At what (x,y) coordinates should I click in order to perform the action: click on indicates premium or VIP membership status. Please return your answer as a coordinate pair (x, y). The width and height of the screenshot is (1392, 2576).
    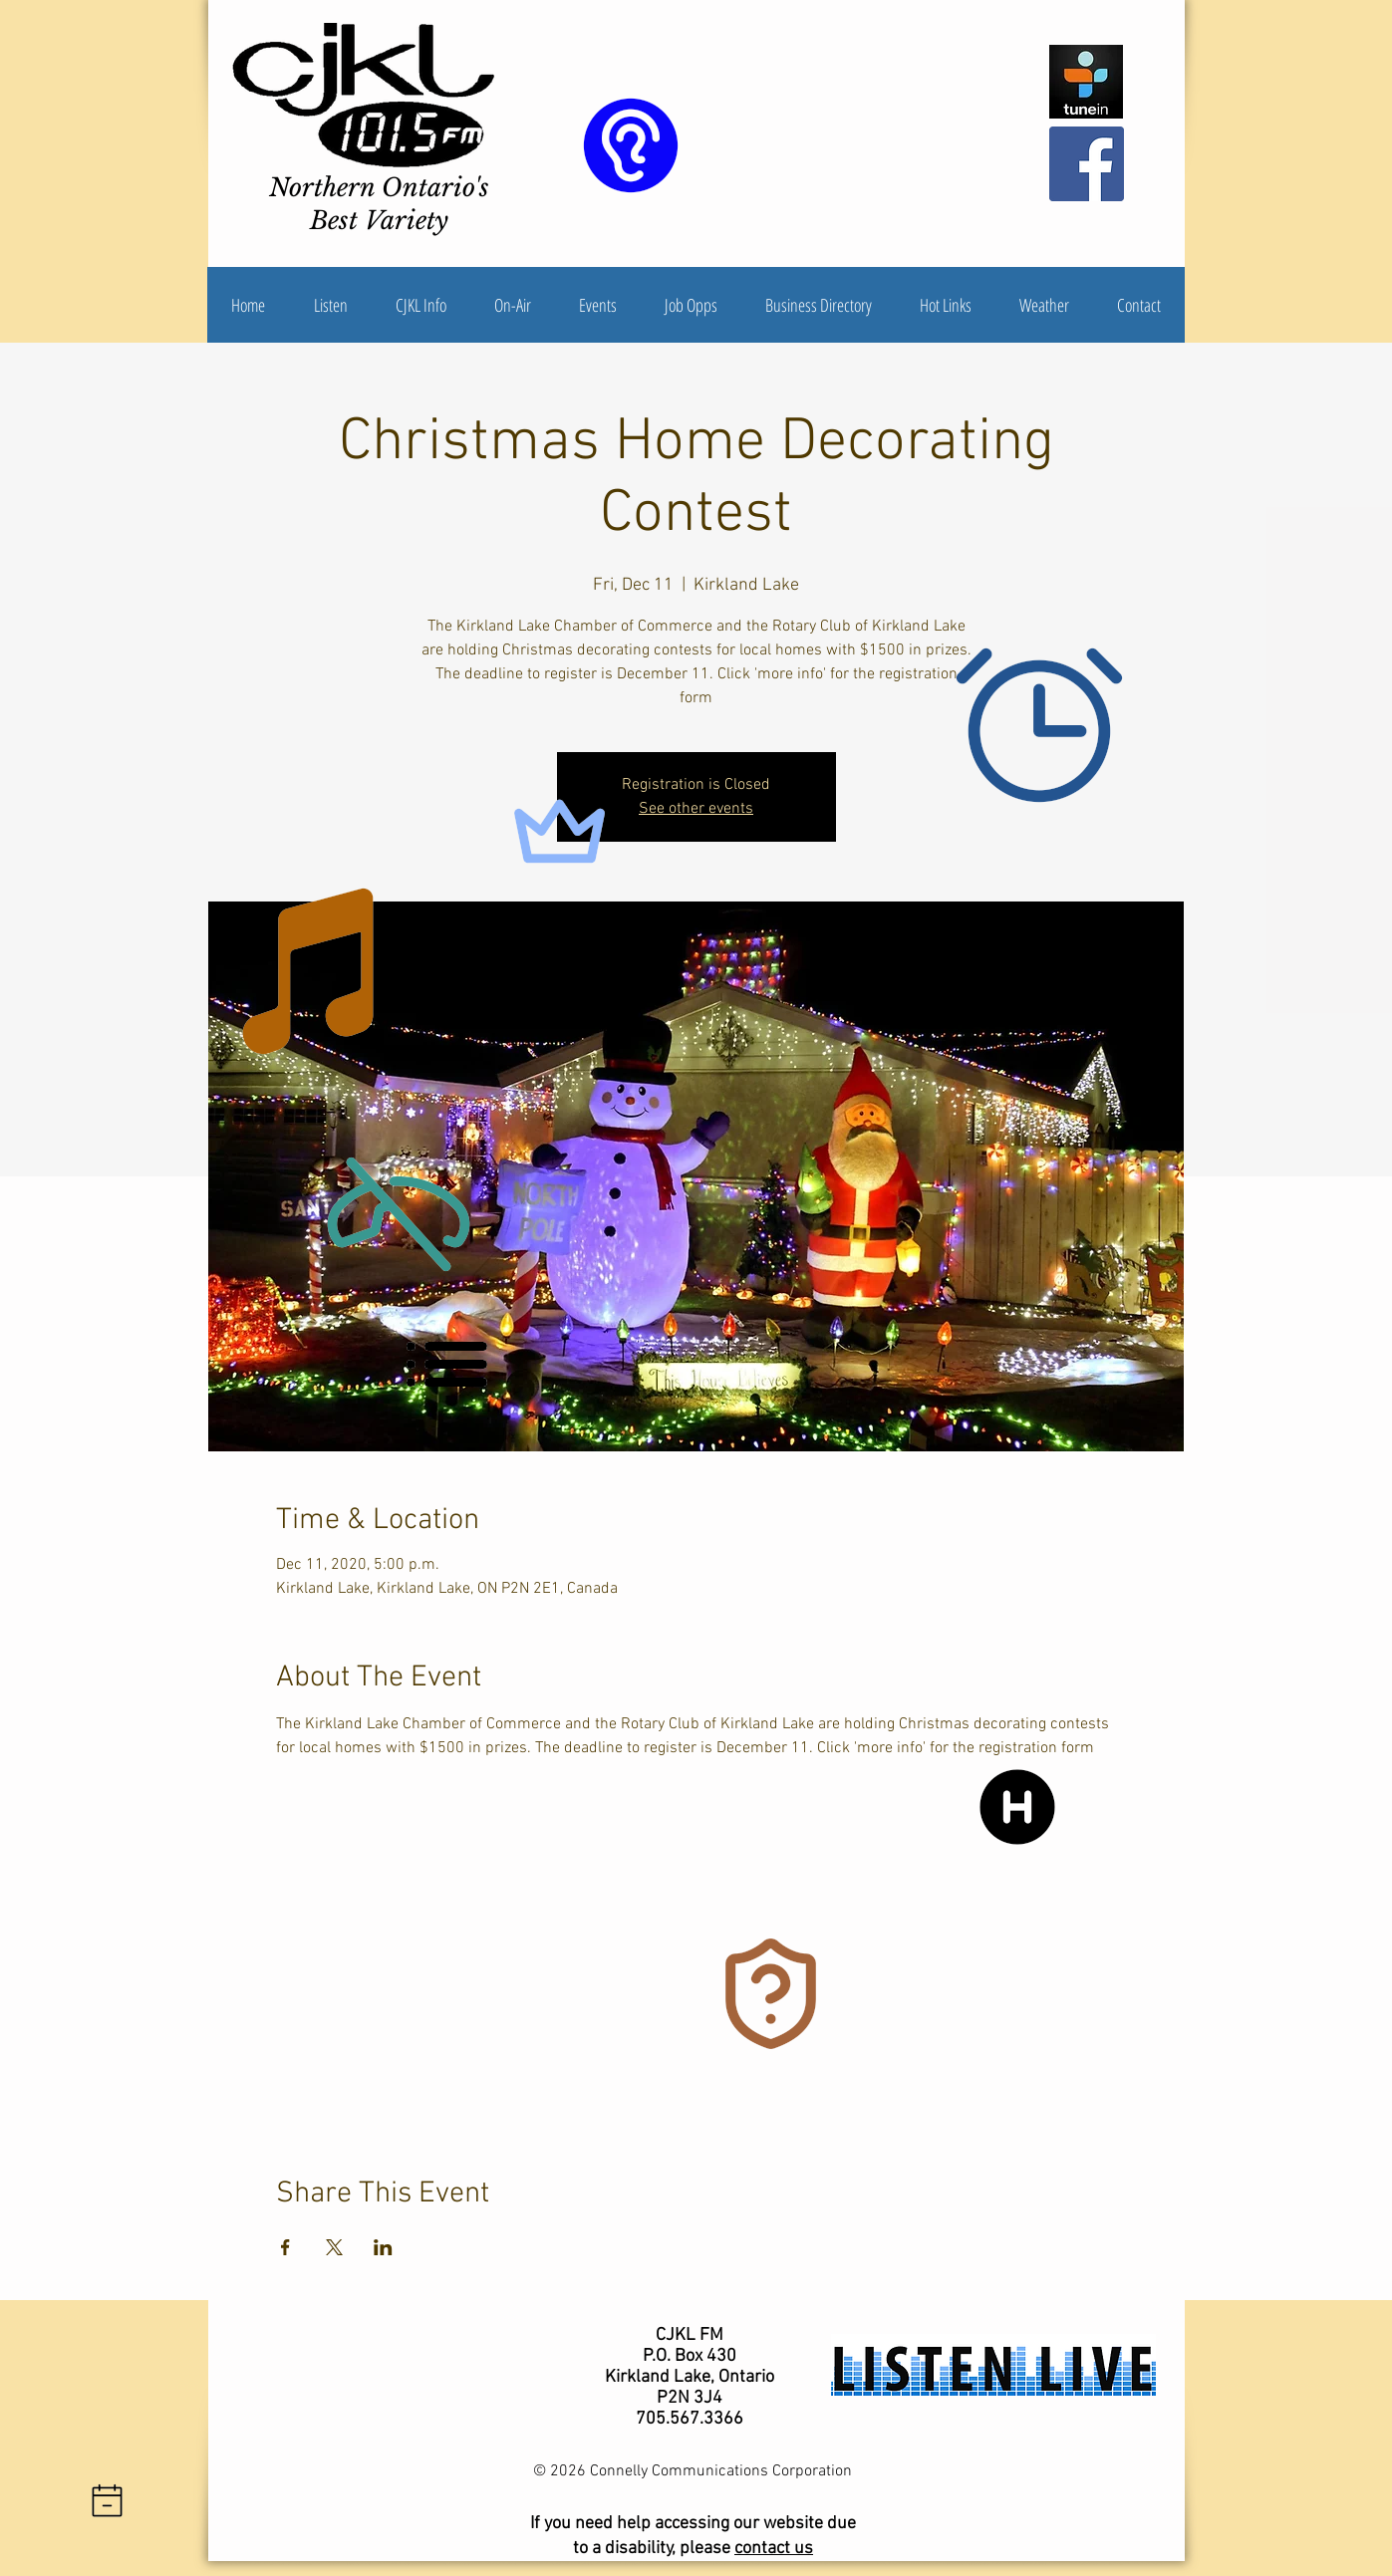
    Looking at the image, I should click on (559, 831).